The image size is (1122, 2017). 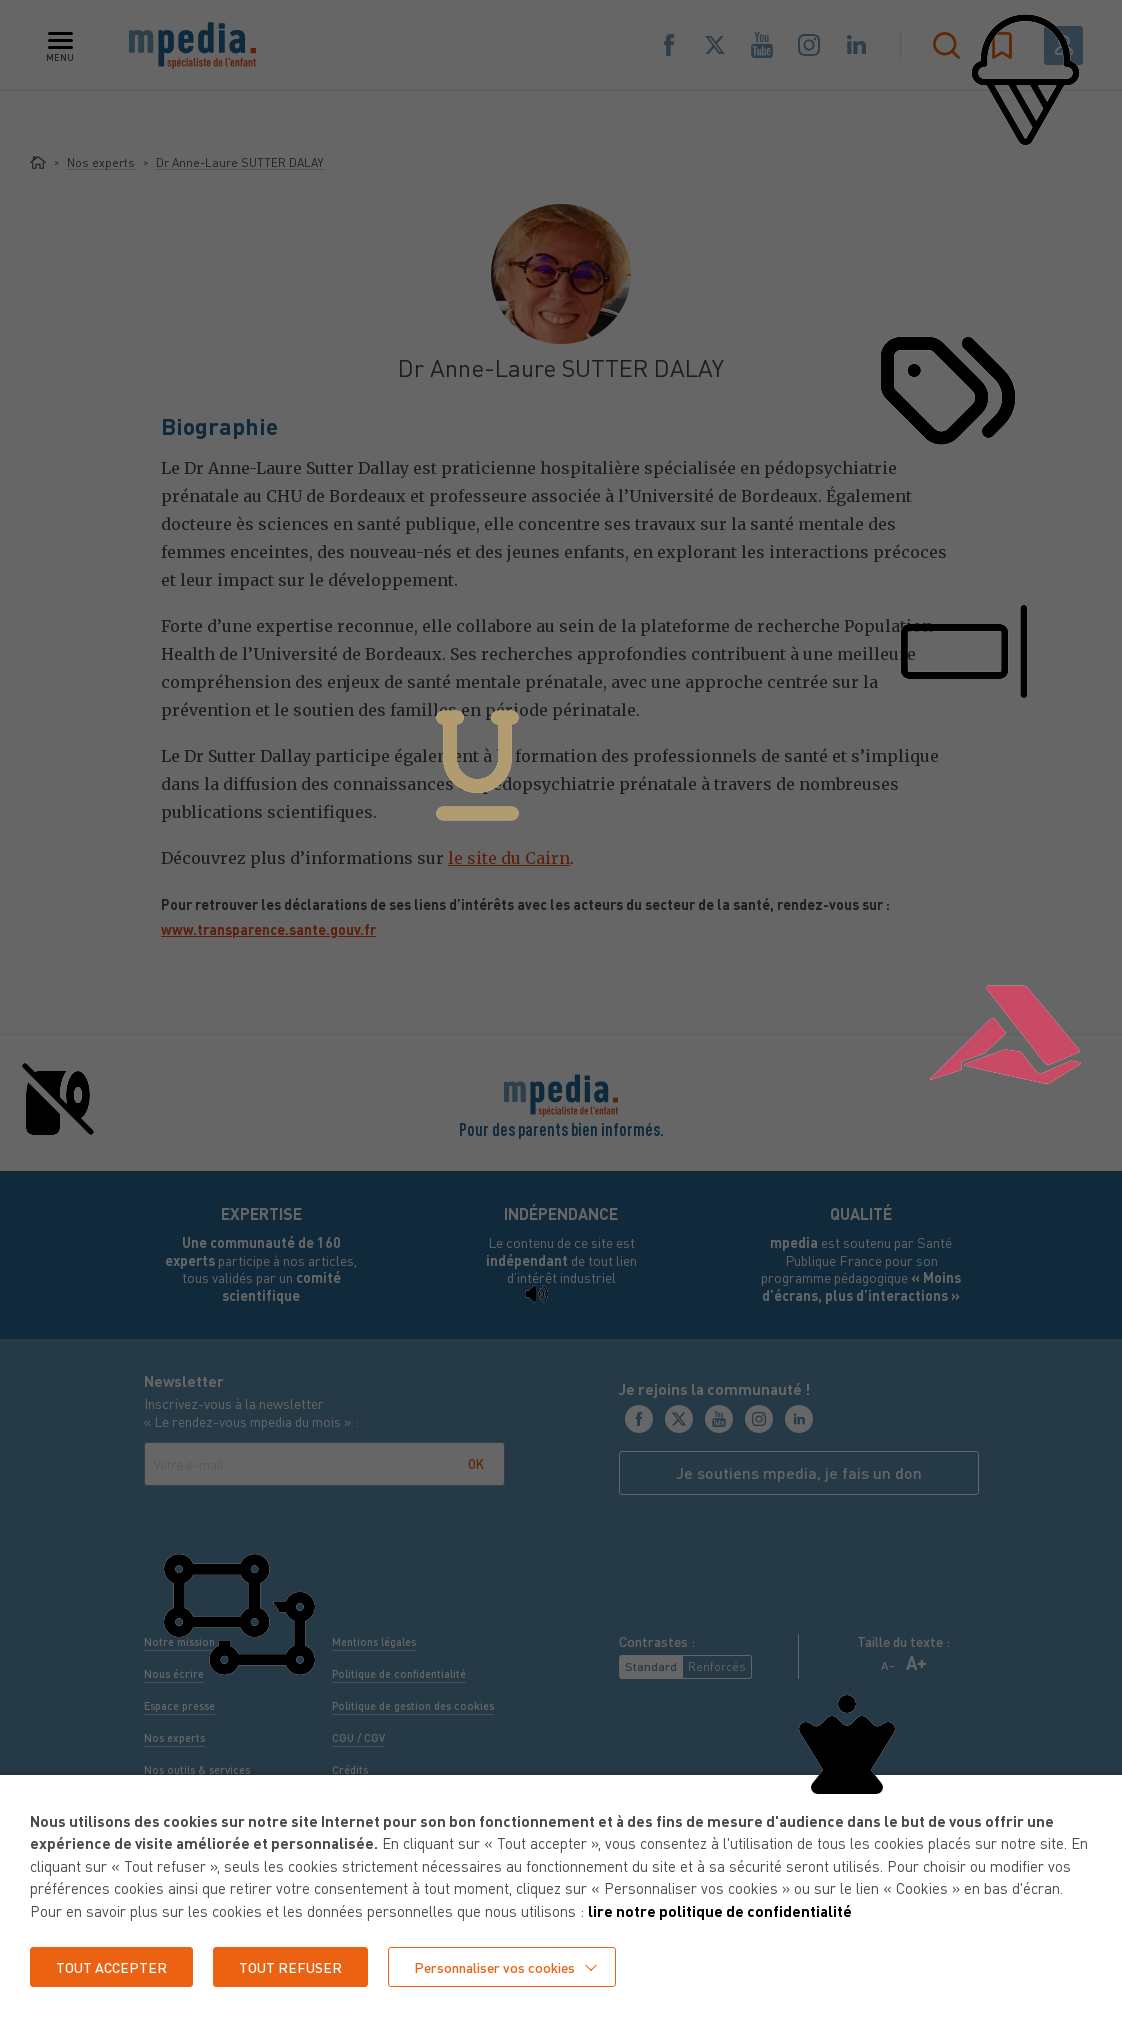 What do you see at coordinates (477, 765) in the screenshot?
I see `apply underline formatting to selected text` at bounding box center [477, 765].